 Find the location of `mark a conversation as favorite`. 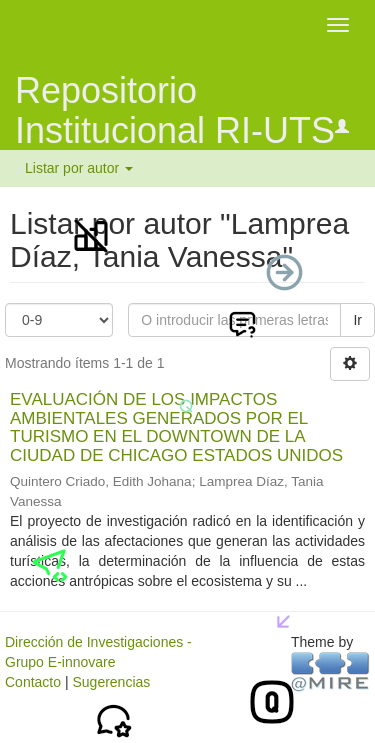

mark a conversation as favorite is located at coordinates (113, 719).